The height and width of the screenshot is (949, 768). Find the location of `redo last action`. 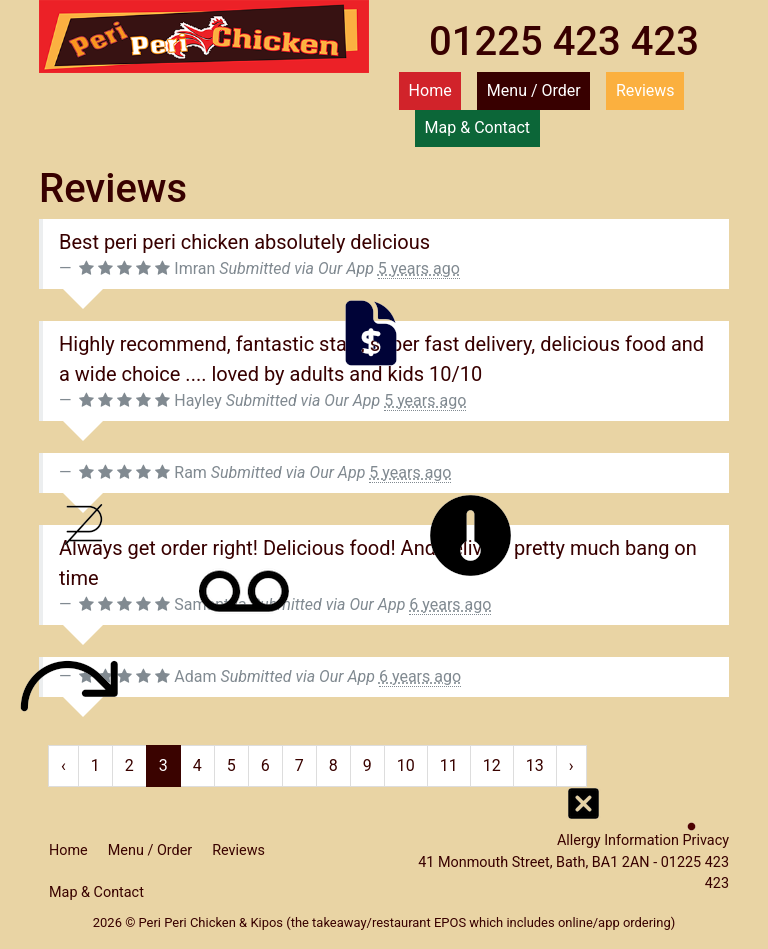

redo last action is located at coordinates (67, 682).